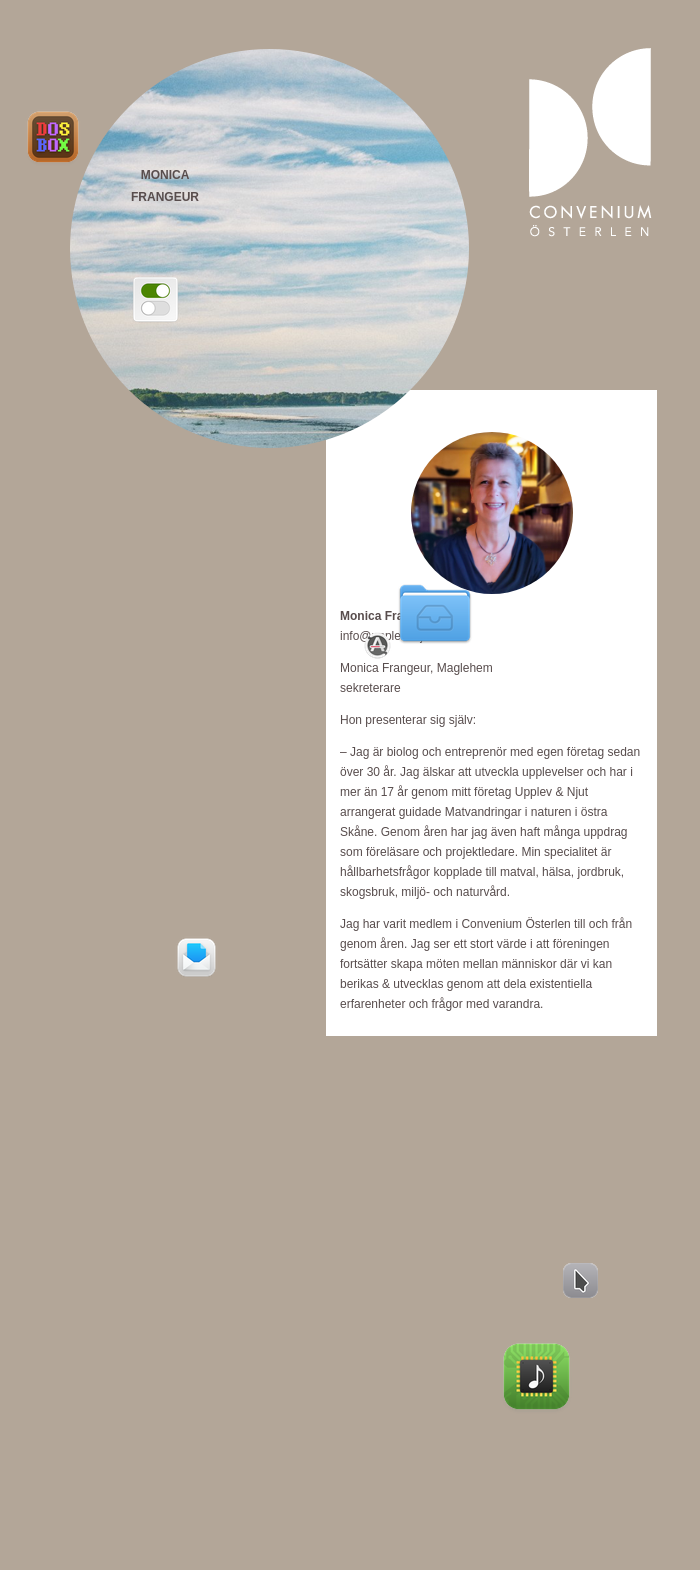 This screenshot has height=1570, width=700. Describe the element at coordinates (536, 1376) in the screenshot. I see `audio card or sound hardware device` at that location.